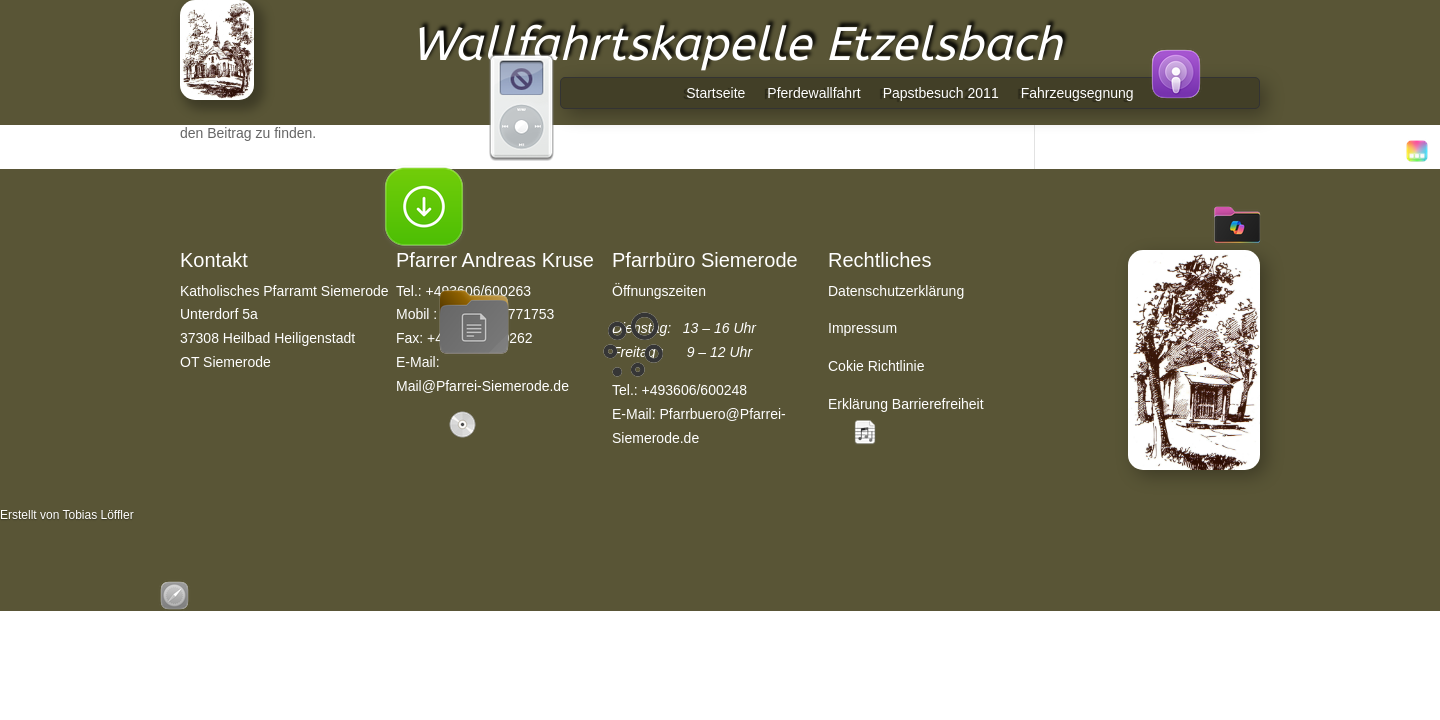  I want to click on an audio melody file type, so click(865, 432).